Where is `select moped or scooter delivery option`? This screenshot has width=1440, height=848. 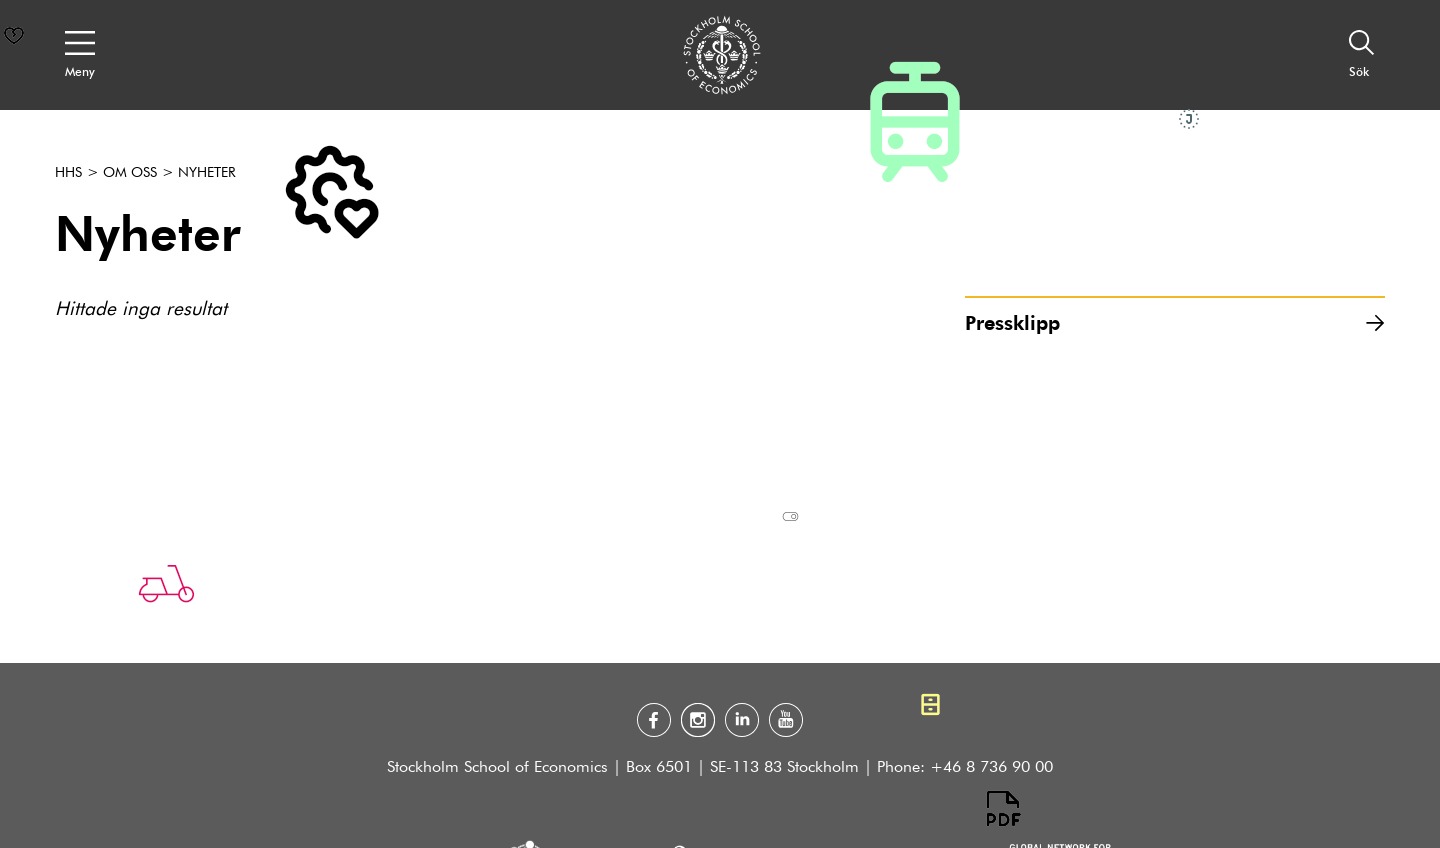 select moped or scooter delivery option is located at coordinates (166, 585).